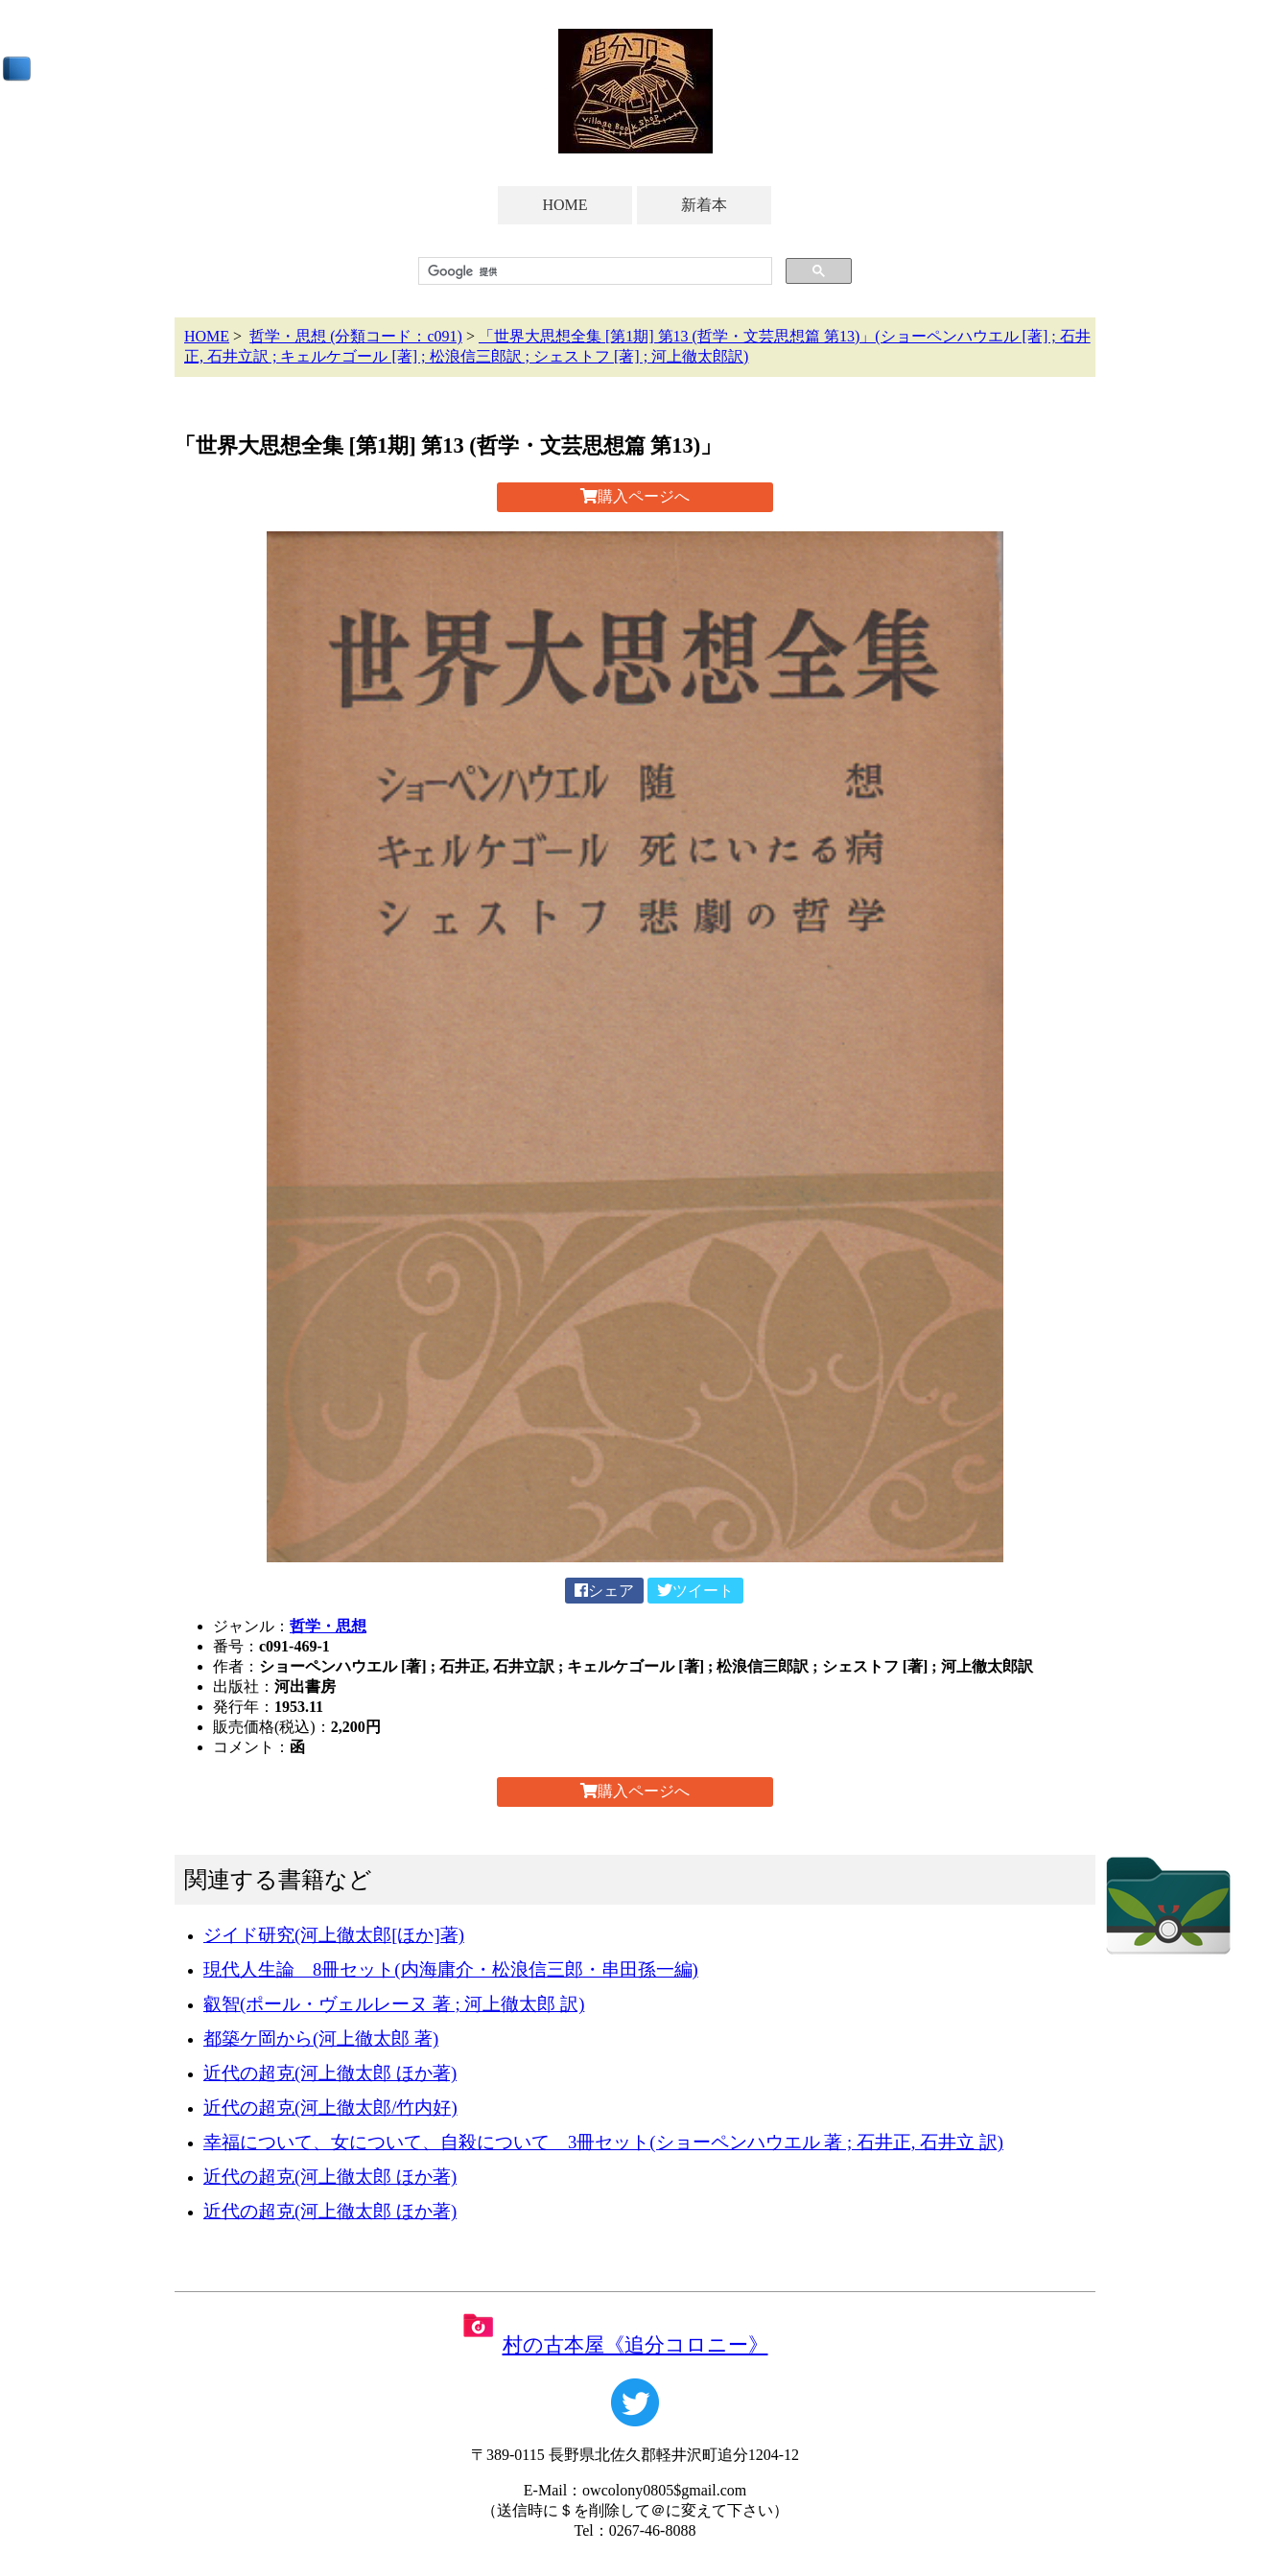 This screenshot has width=1270, height=2576. What do you see at coordinates (1167, 1909) in the screenshot?
I see `open folder containing pokémon park ball game files` at bounding box center [1167, 1909].